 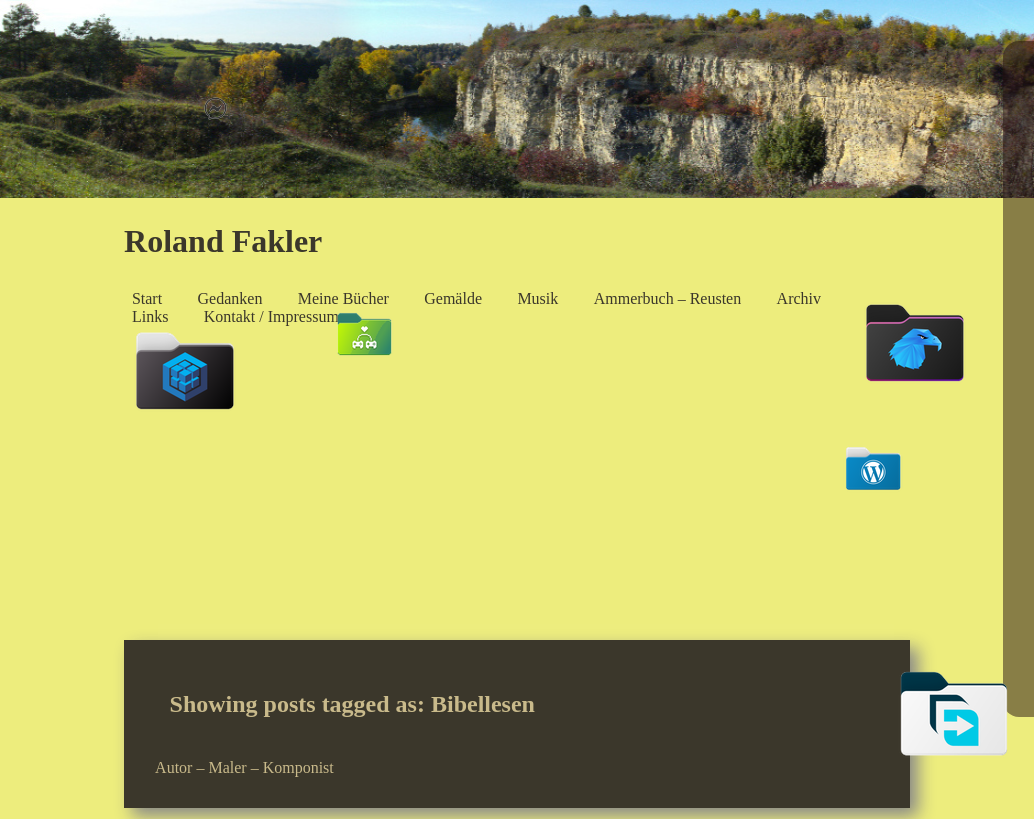 What do you see at coordinates (914, 345) in the screenshot?
I see `open garuda linux system folder` at bounding box center [914, 345].